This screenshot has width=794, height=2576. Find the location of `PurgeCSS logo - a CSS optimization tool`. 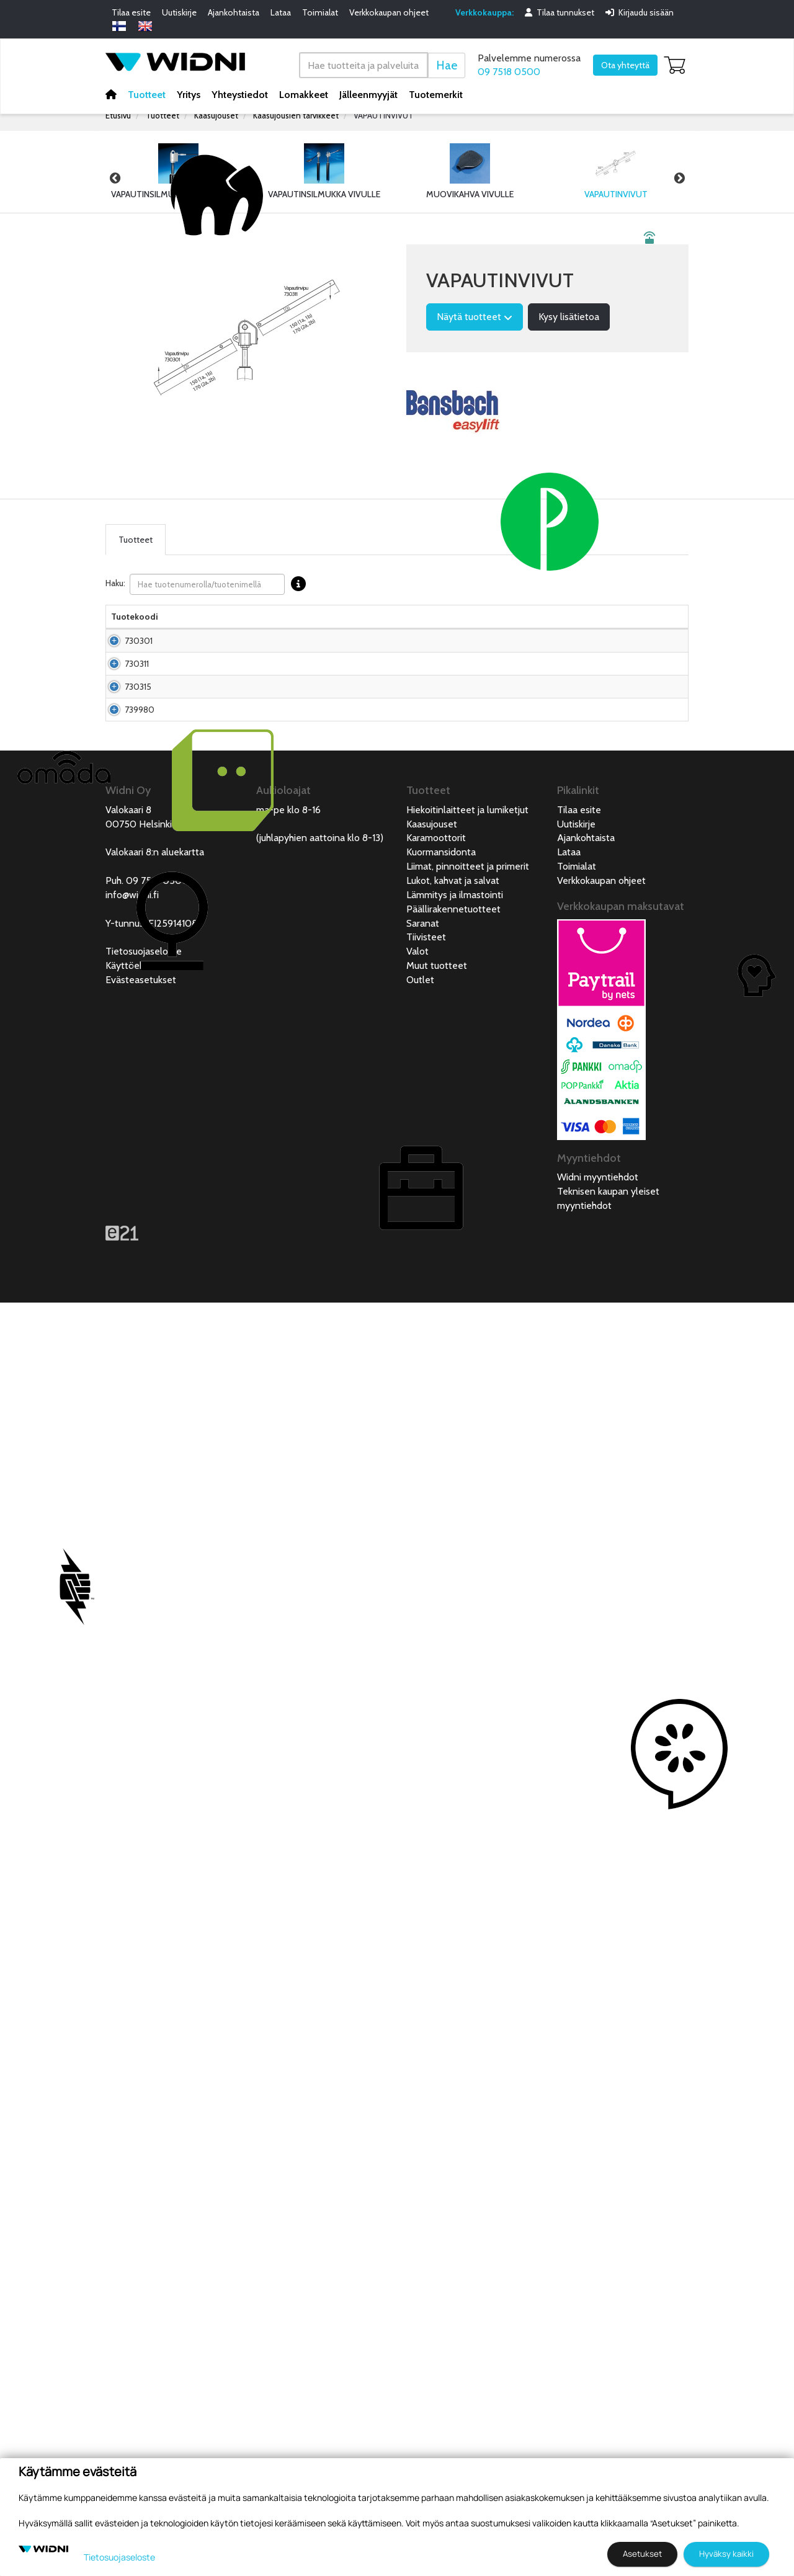

PurgeCSS logo - a CSS optimization tool is located at coordinates (550, 522).